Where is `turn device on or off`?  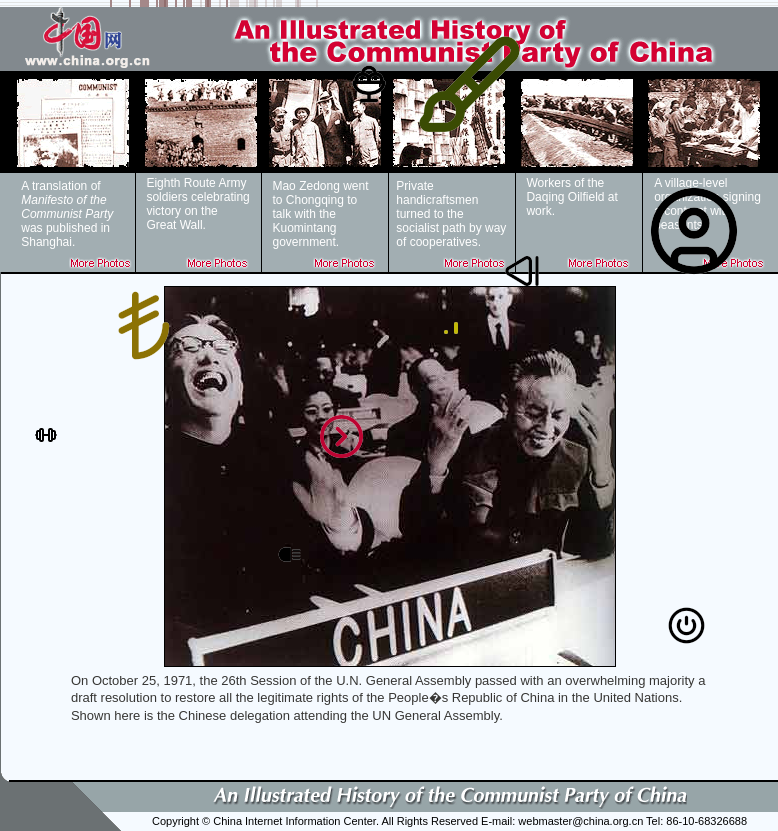
turn device on or off is located at coordinates (686, 625).